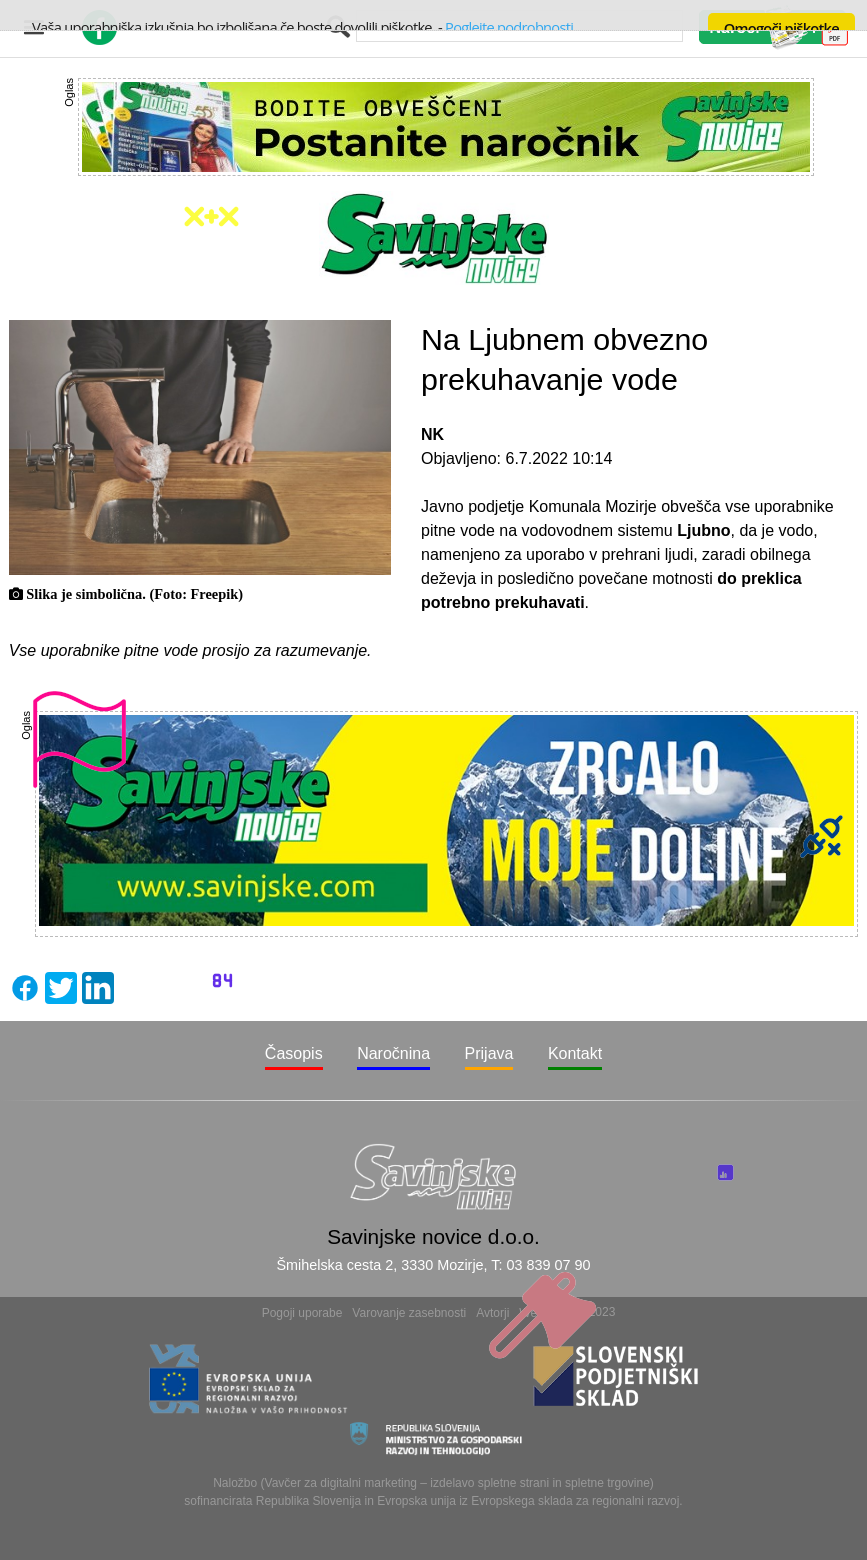  Describe the element at coordinates (821, 836) in the screenshot. I see `disconnect from power source` at that location.